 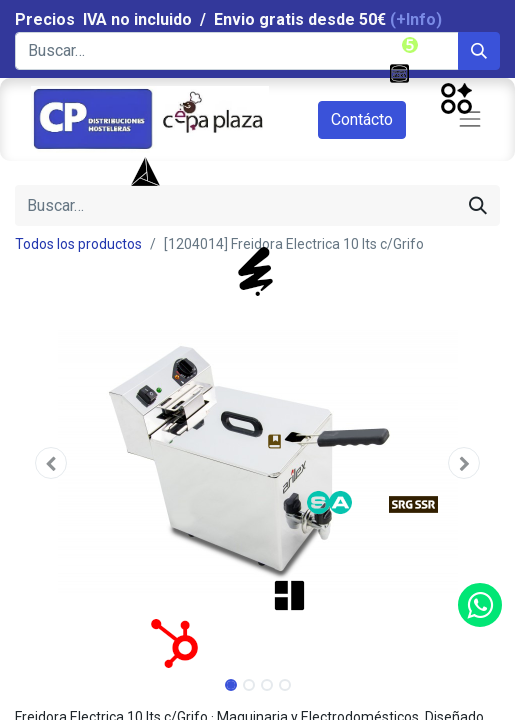 What do you see at coordinates (399, 73) in the screenshot?
I see `open the Hungry Jack's app` at bounding box center [399, 73].